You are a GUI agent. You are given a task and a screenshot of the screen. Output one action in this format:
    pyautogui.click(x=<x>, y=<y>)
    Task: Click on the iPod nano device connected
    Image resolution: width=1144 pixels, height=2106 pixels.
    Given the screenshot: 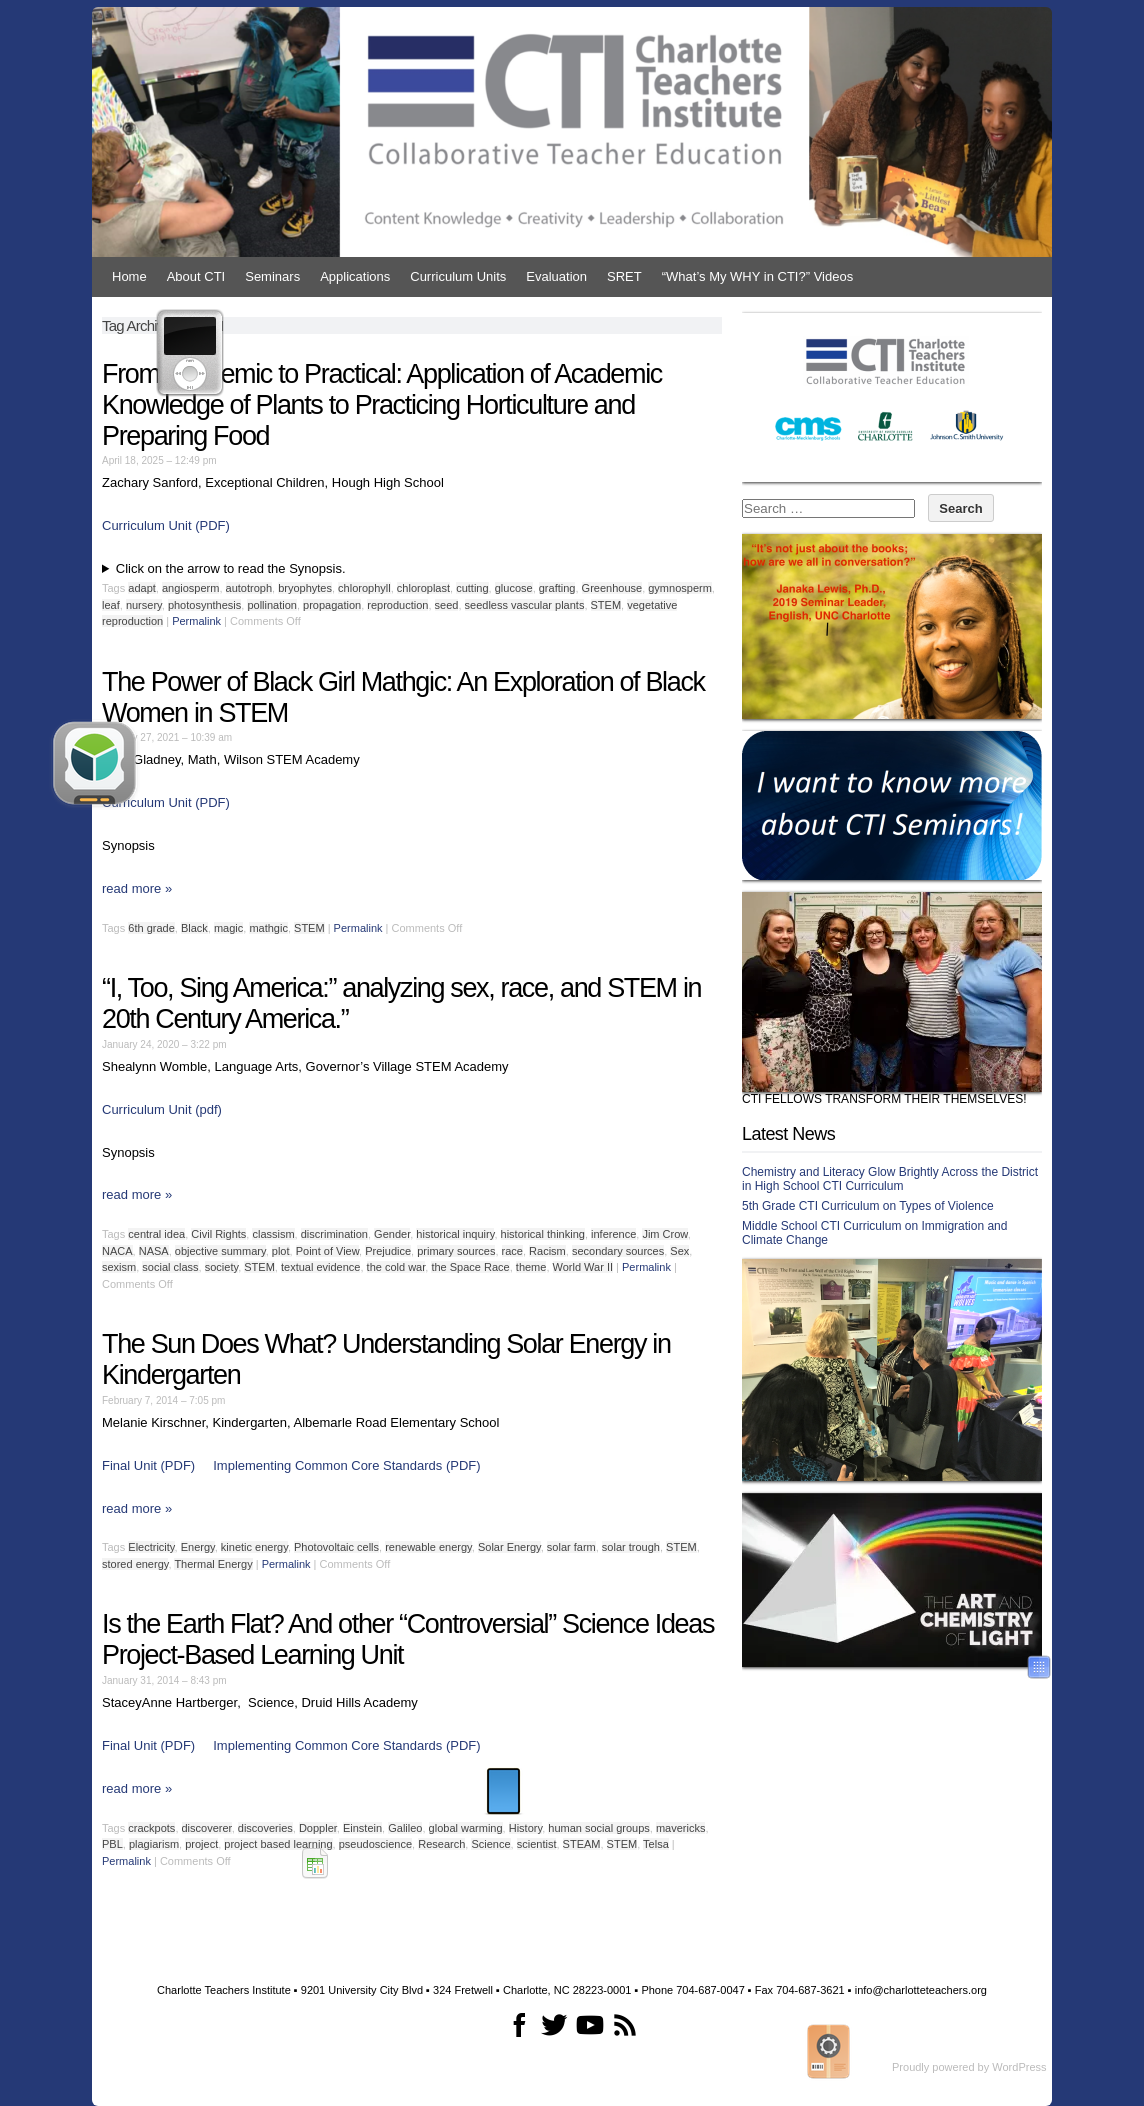 What is the action you would take?
    pyautogui.click(x=190, y=333)
    